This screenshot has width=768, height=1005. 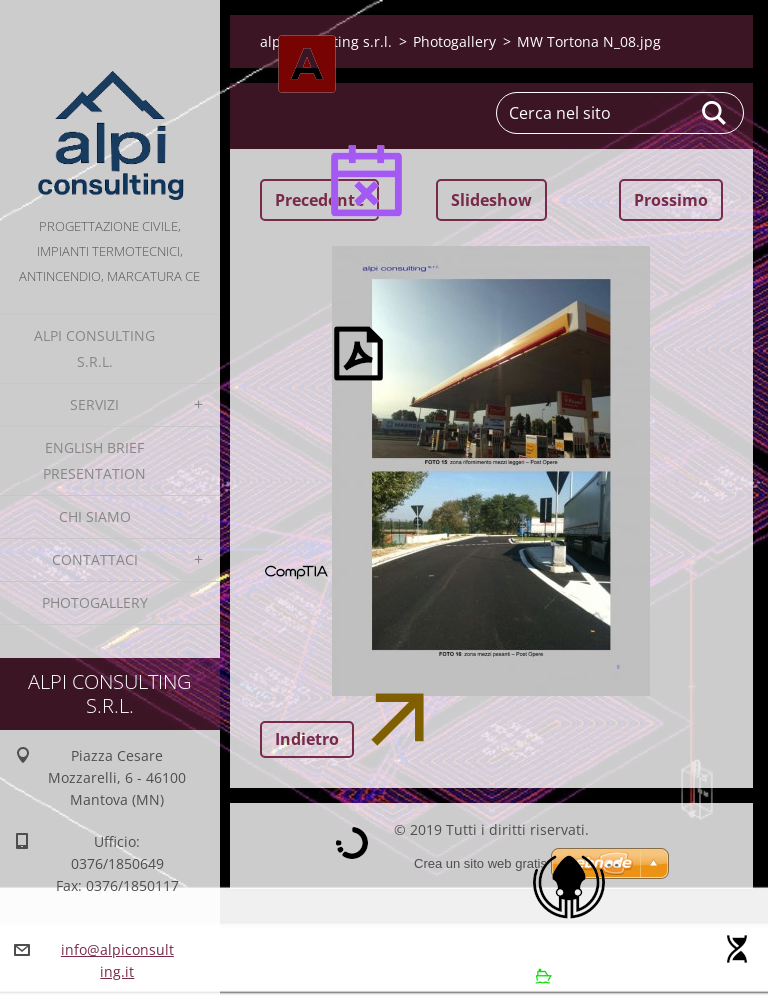 I want to click on cancel or delete a scheduled event, so click(x=366, y=184).